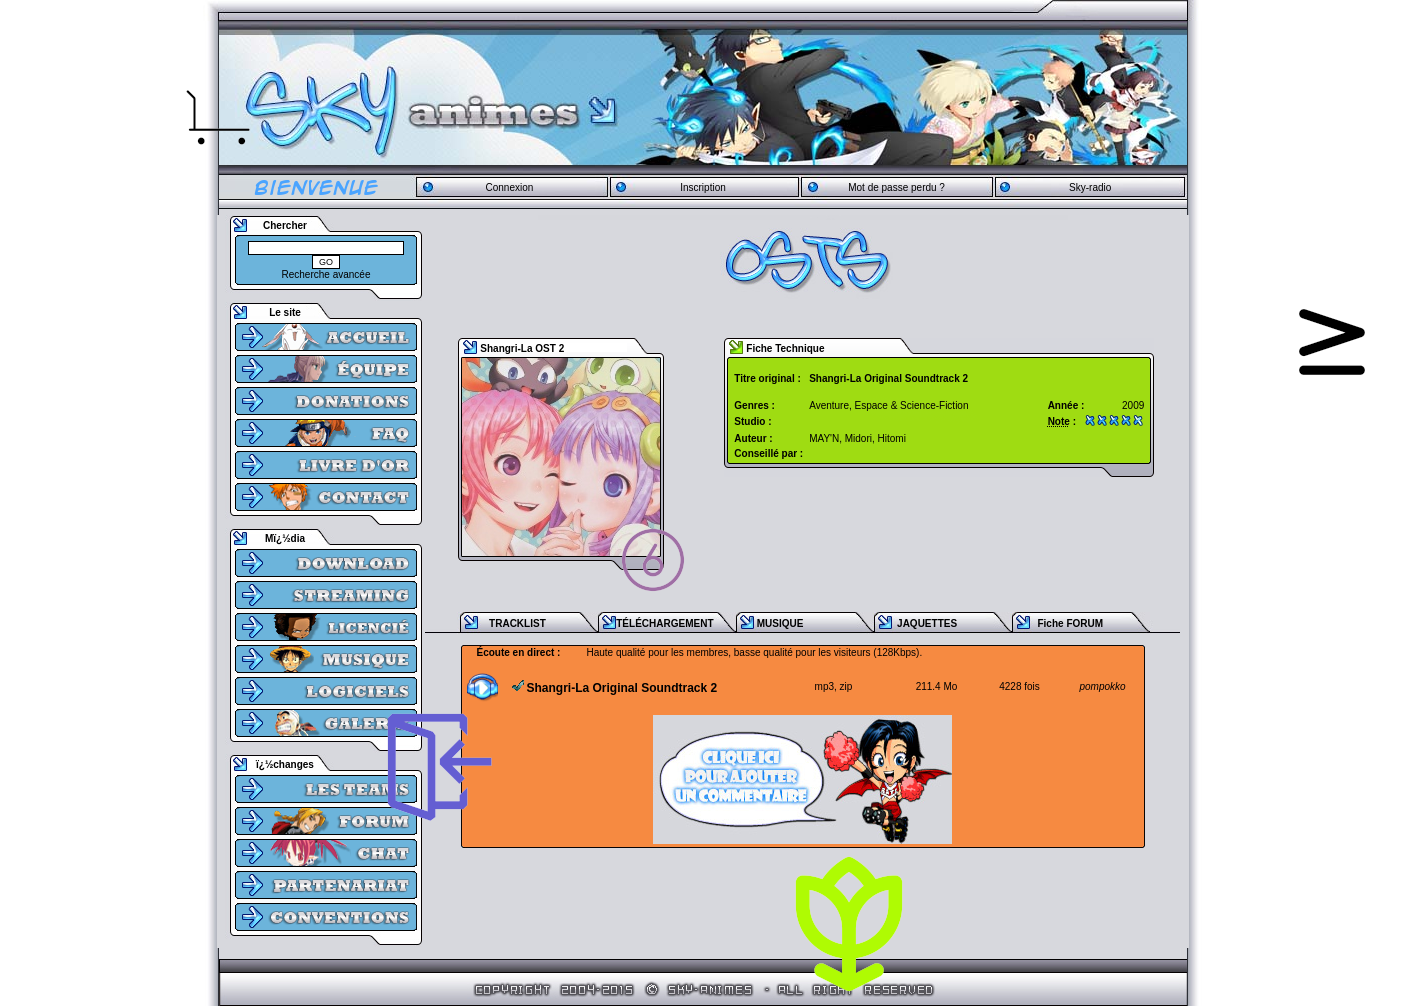 Image resolution: width=1408 pixels, height=1006 pixels. What do you see at coordinates (435, 761) in the screenshot?
I see `sign in to your account` at bounding box center [435, 761].